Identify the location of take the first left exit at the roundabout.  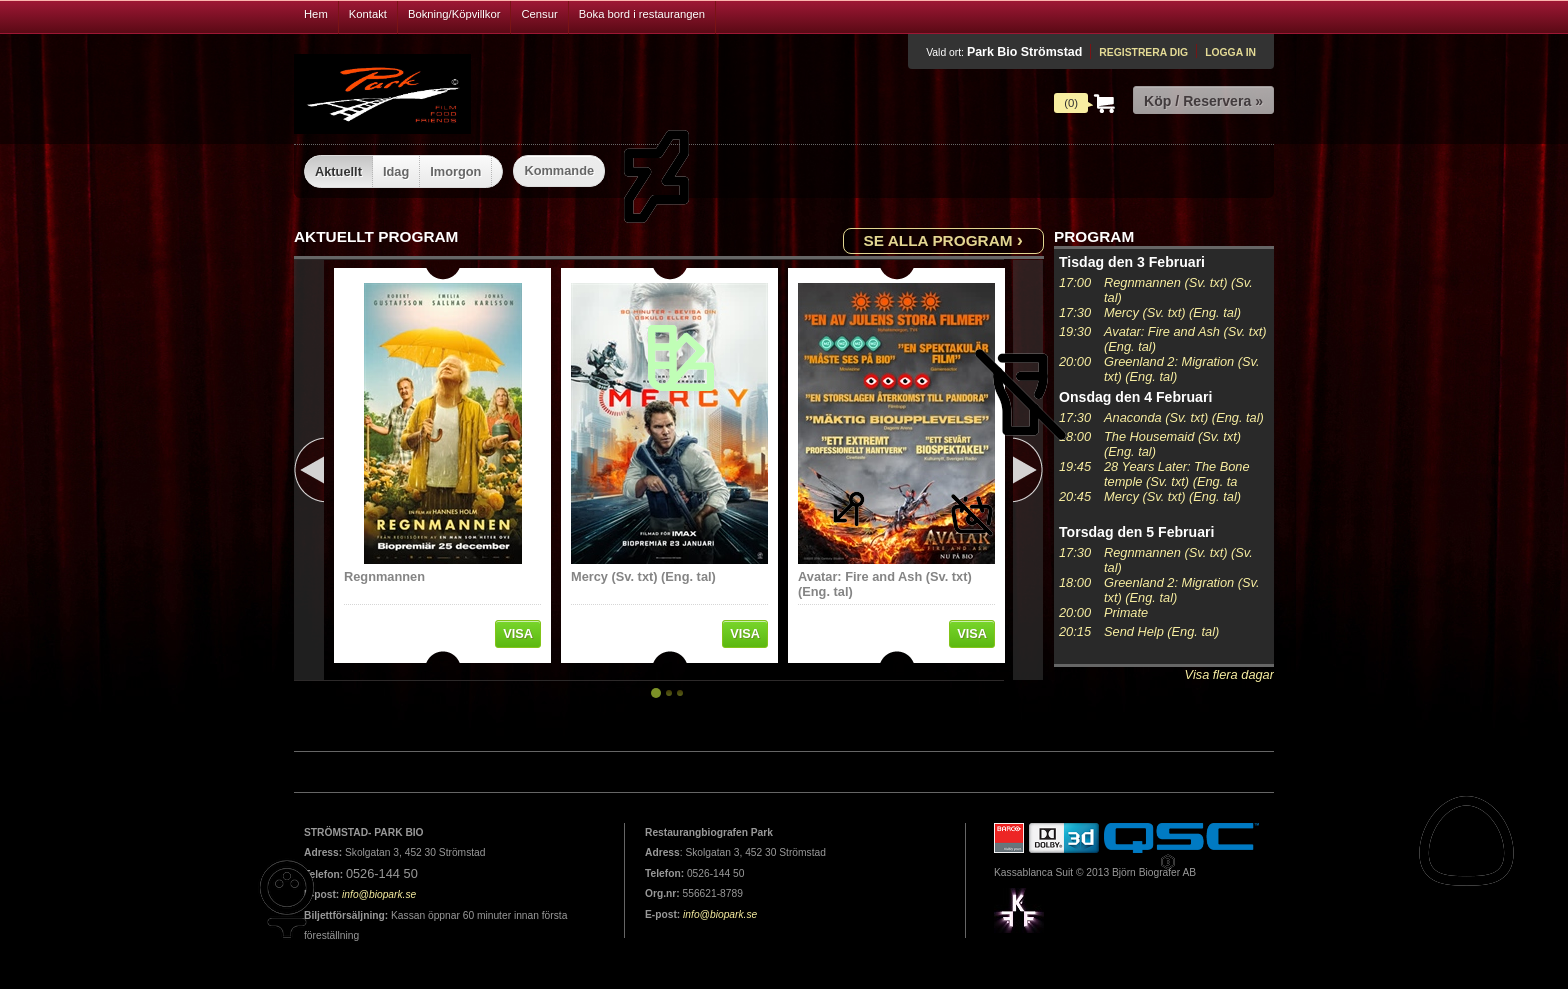
(849, 509).